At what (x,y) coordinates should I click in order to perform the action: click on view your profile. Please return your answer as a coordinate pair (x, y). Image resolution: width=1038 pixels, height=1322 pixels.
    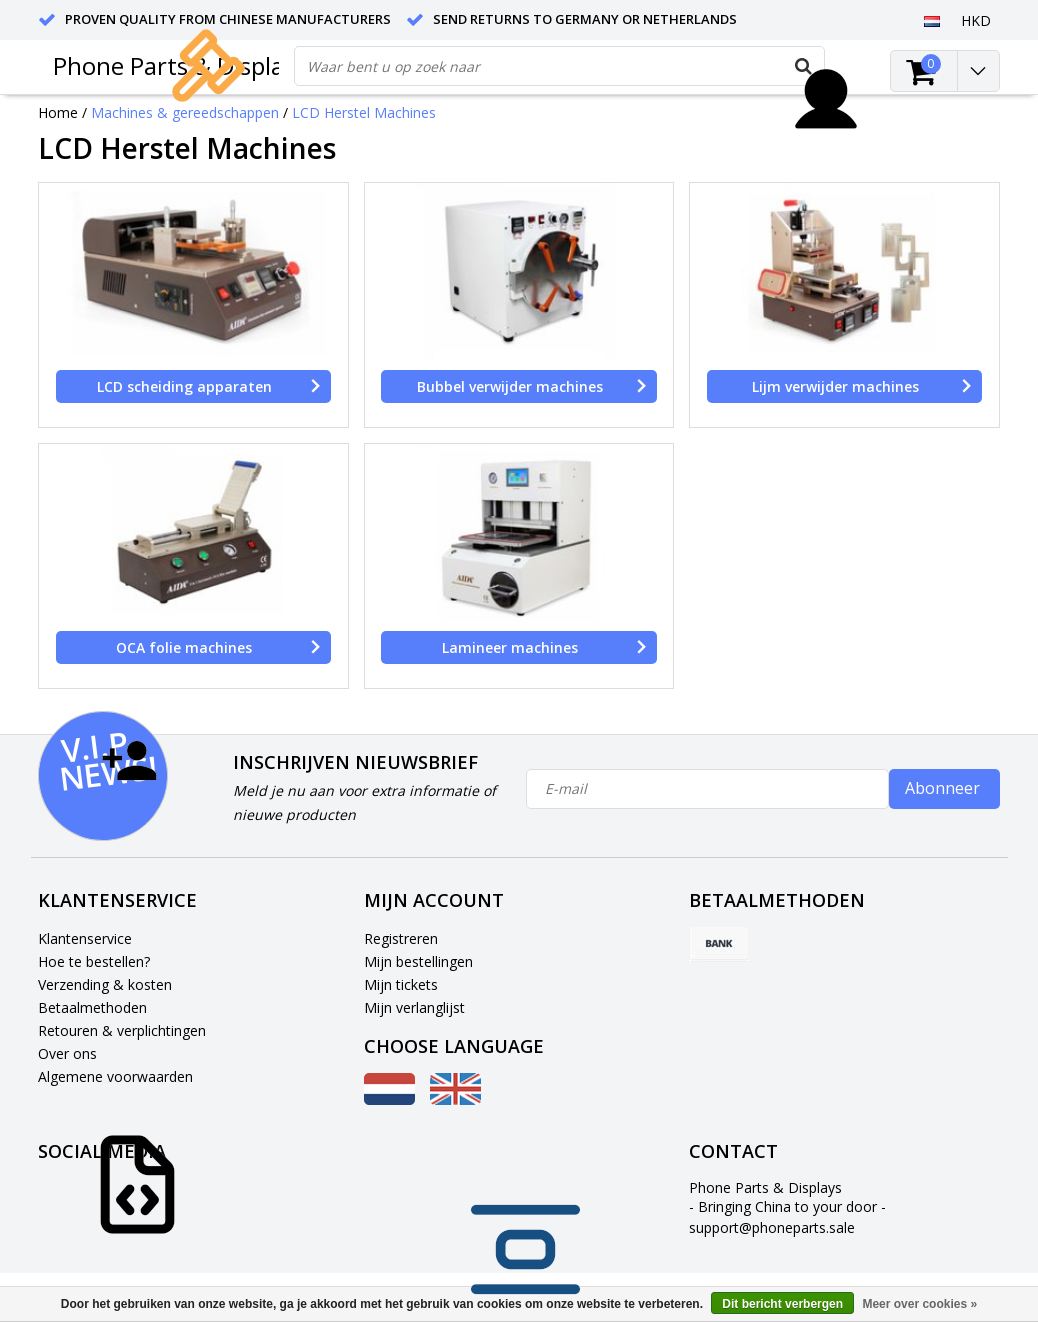
    Looking at the image, I should click on (826, 100).